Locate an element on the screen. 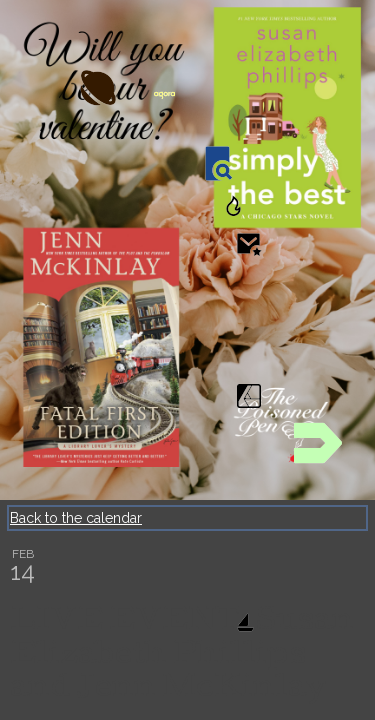 This screenshot has height=720, width=375. find my phone feature is located at coordinates (217, 163).